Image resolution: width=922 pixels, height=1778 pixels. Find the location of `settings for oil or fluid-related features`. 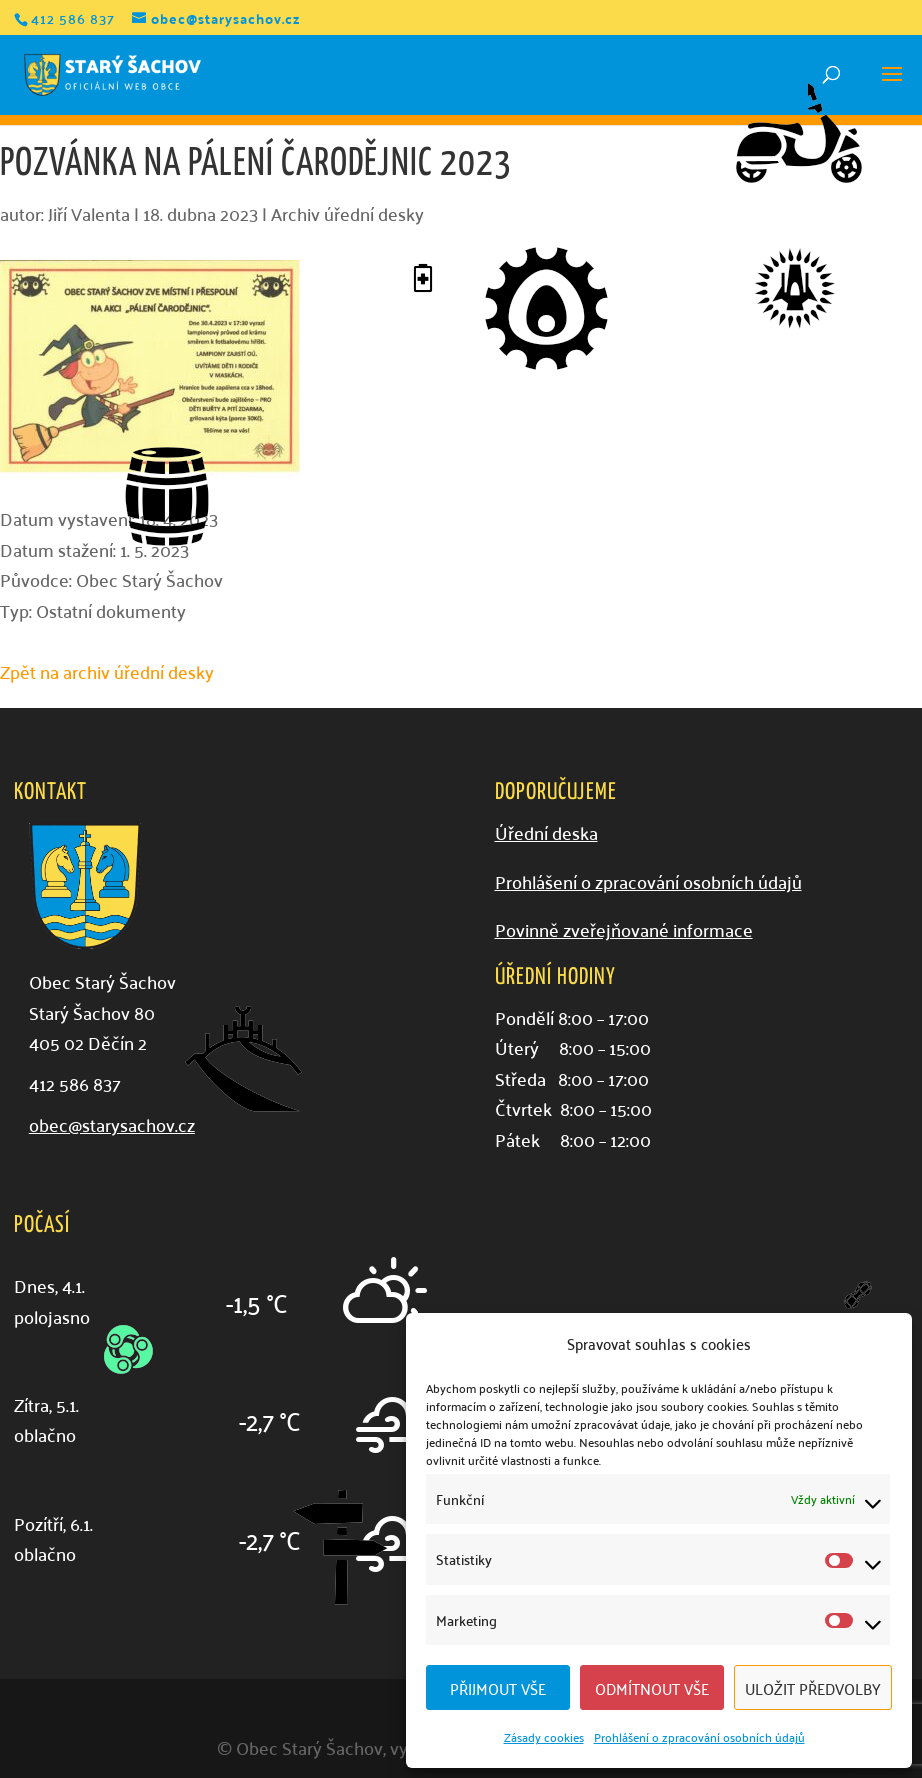

settings for oil or fluid-related features is located at coordinates (546, 308).